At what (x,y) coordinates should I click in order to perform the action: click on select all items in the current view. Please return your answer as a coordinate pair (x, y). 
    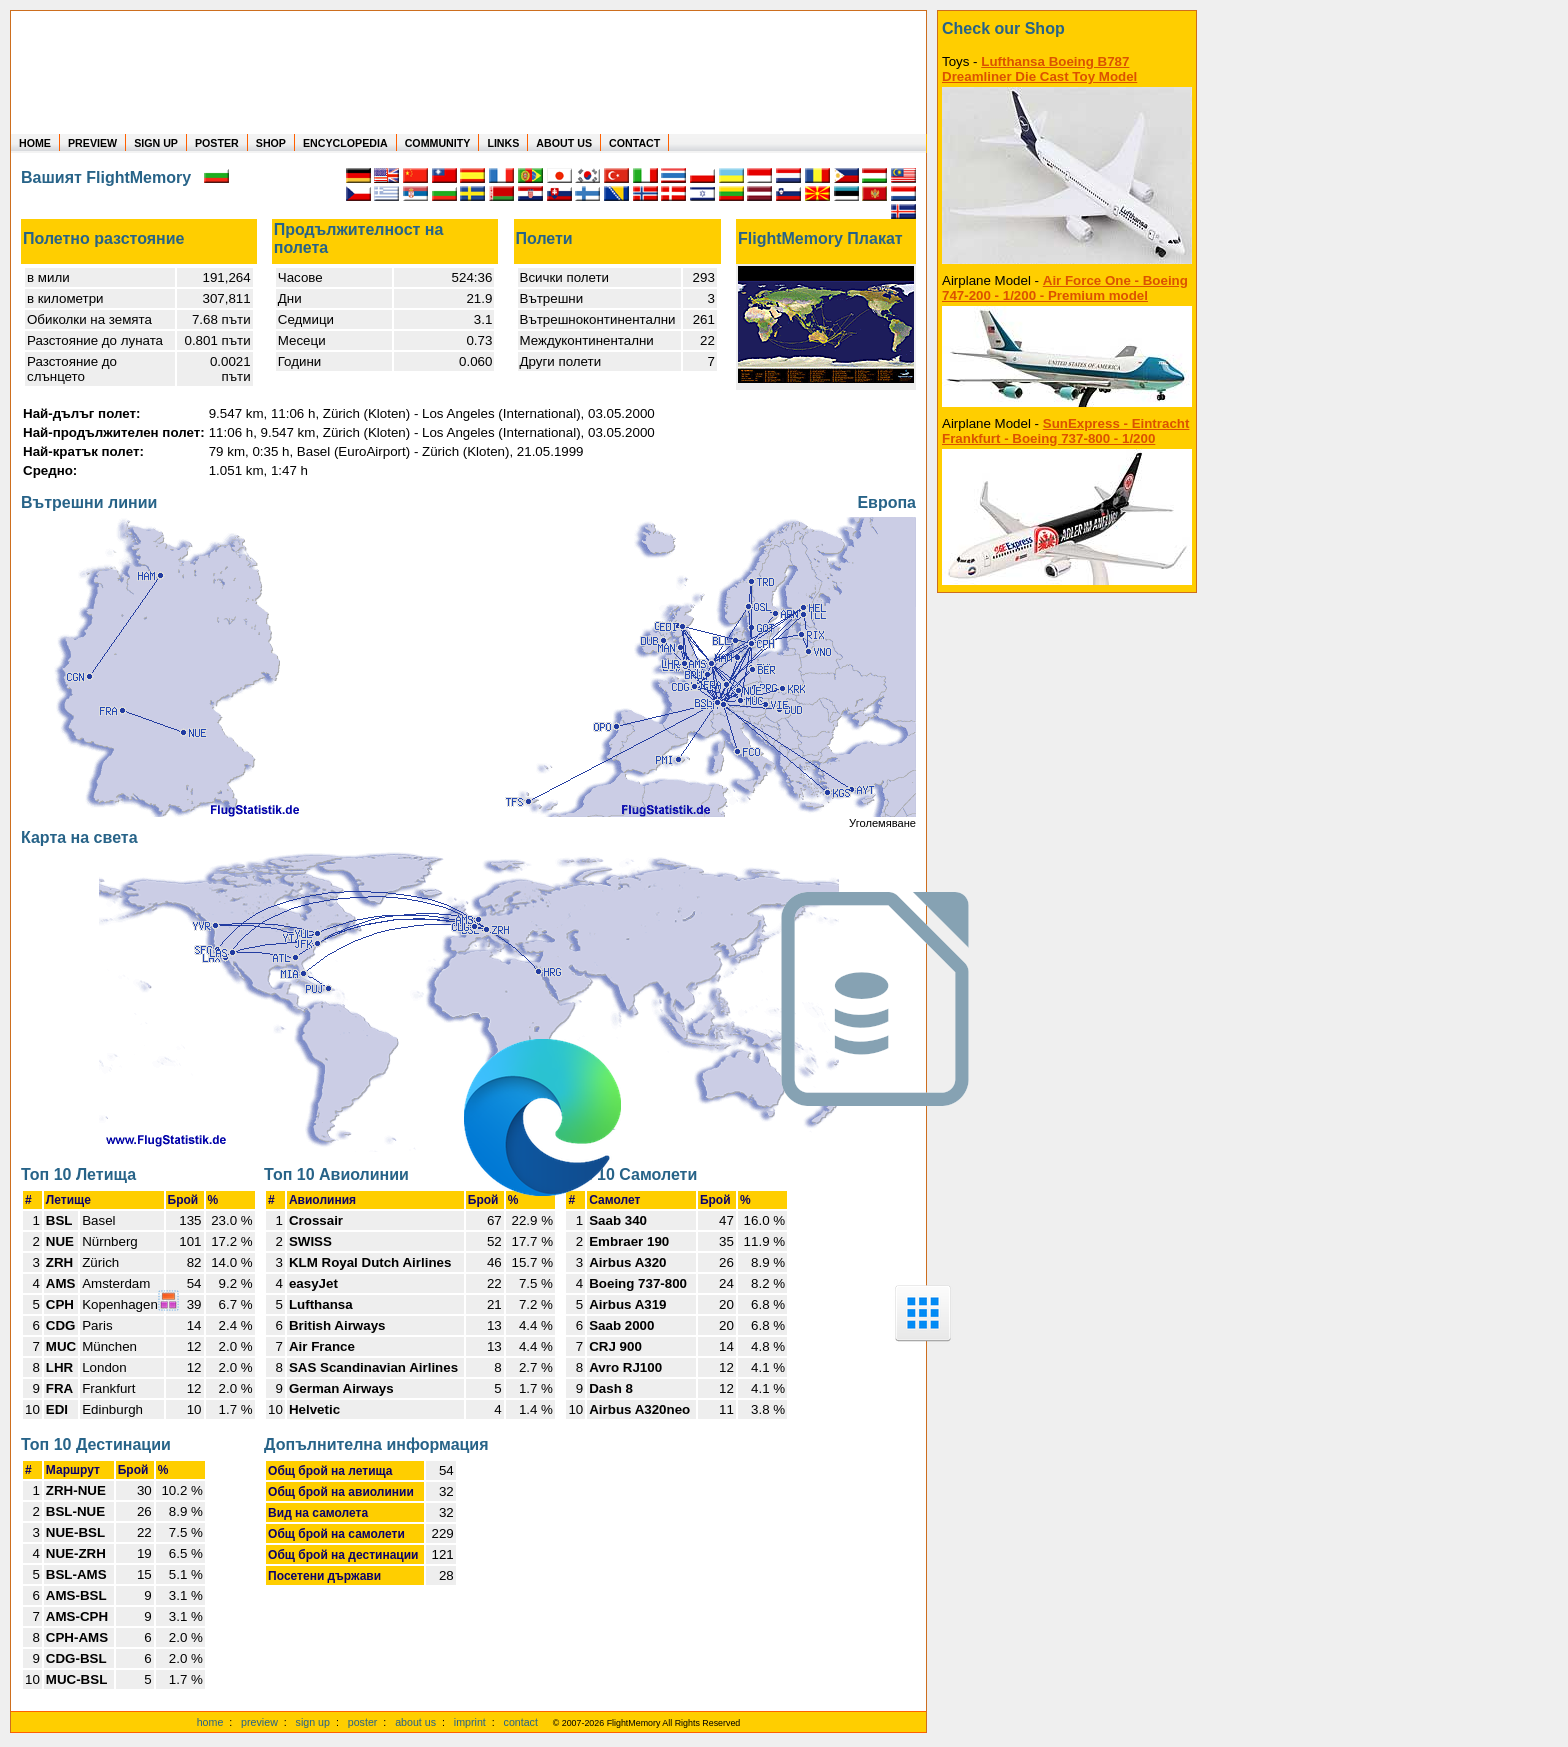
    Looking at the image, I should click on (168, 1300).